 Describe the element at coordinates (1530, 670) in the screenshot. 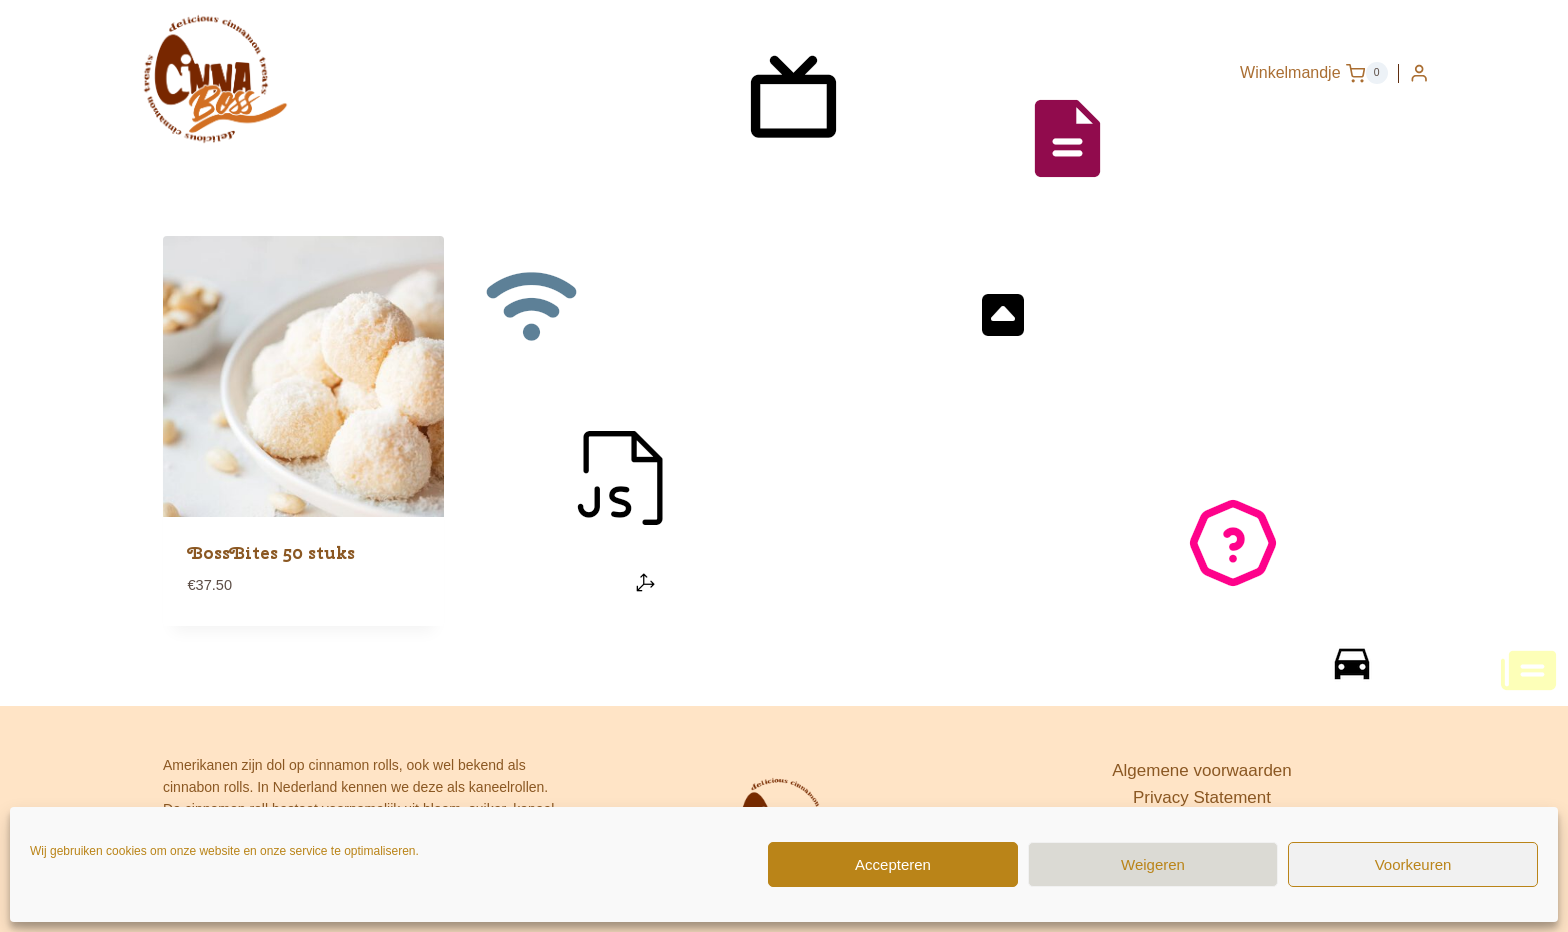

I see `view news or articles` at that location.